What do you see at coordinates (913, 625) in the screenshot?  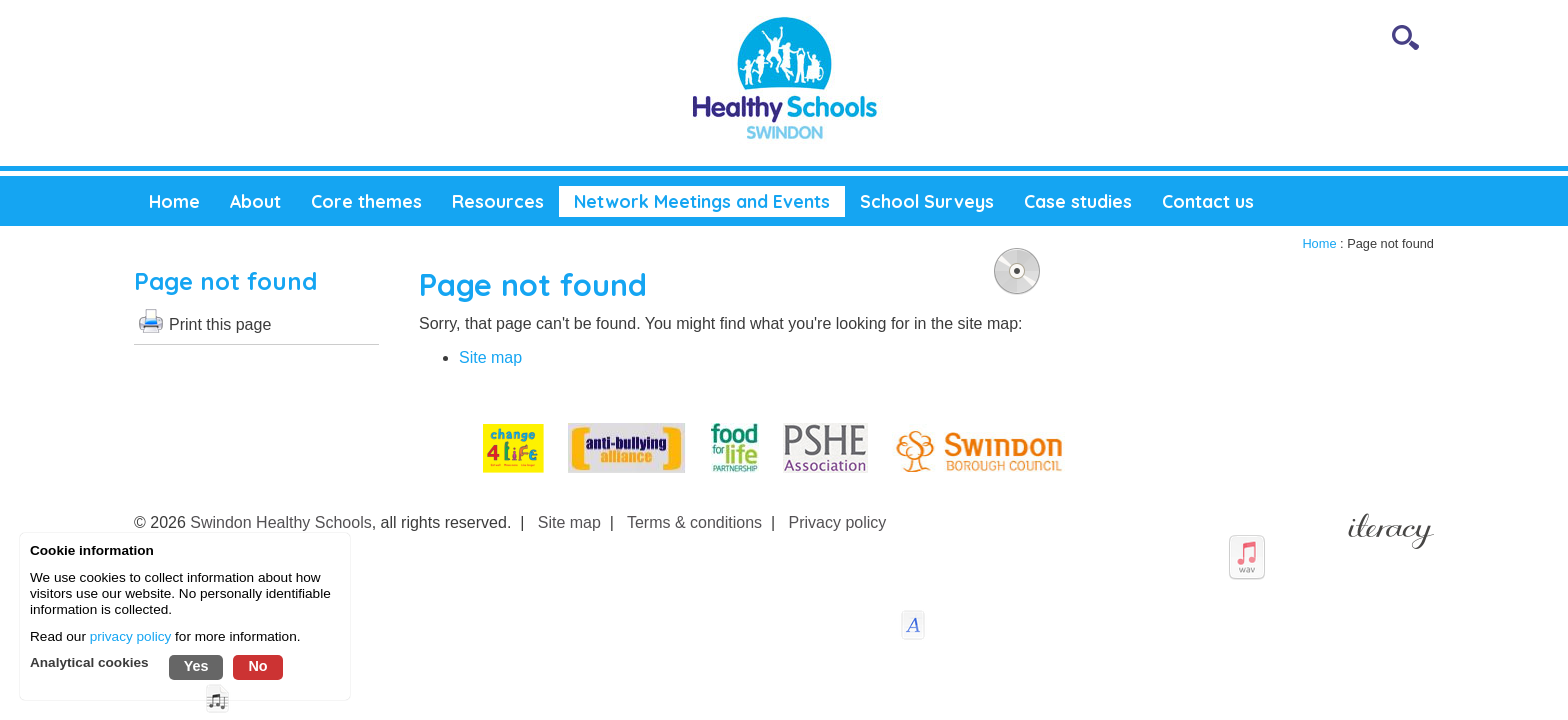 I see `an OpenType font file` at bounding box center [913, 625].